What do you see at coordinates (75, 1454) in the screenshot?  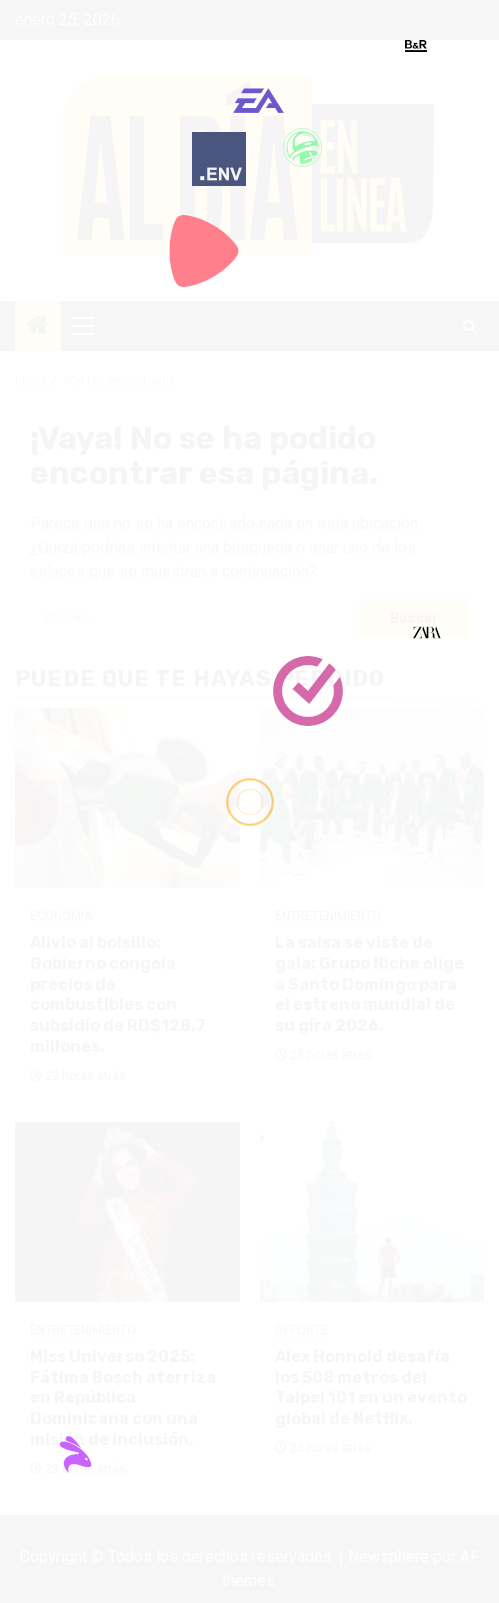 I see `keploy brand logo` at bounding box center [75, 1454].